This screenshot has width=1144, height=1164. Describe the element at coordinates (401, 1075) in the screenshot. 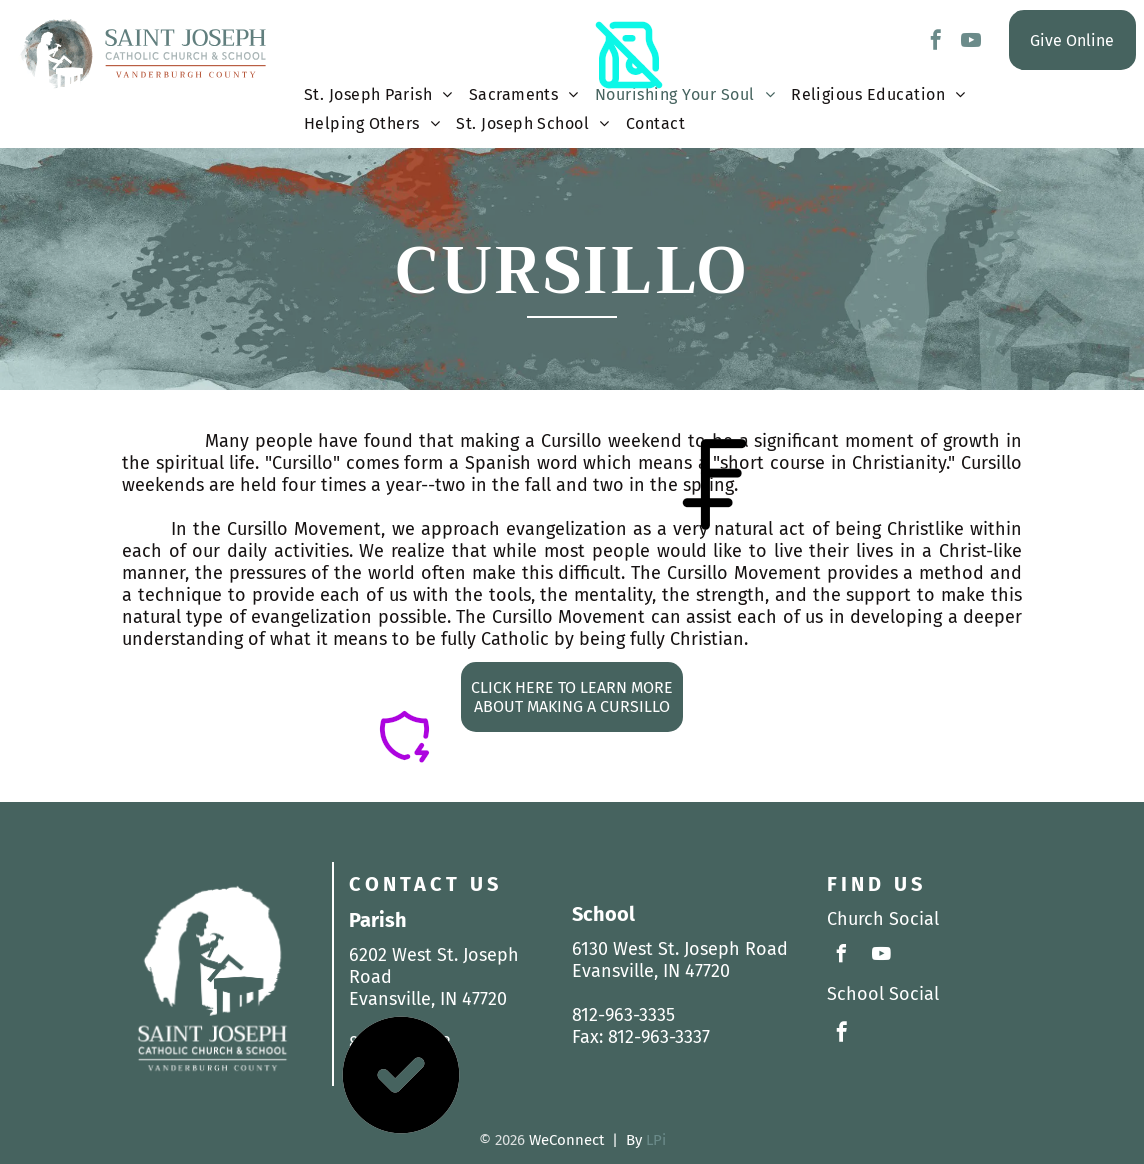

I see `indicates a completed or successful action` at that location.